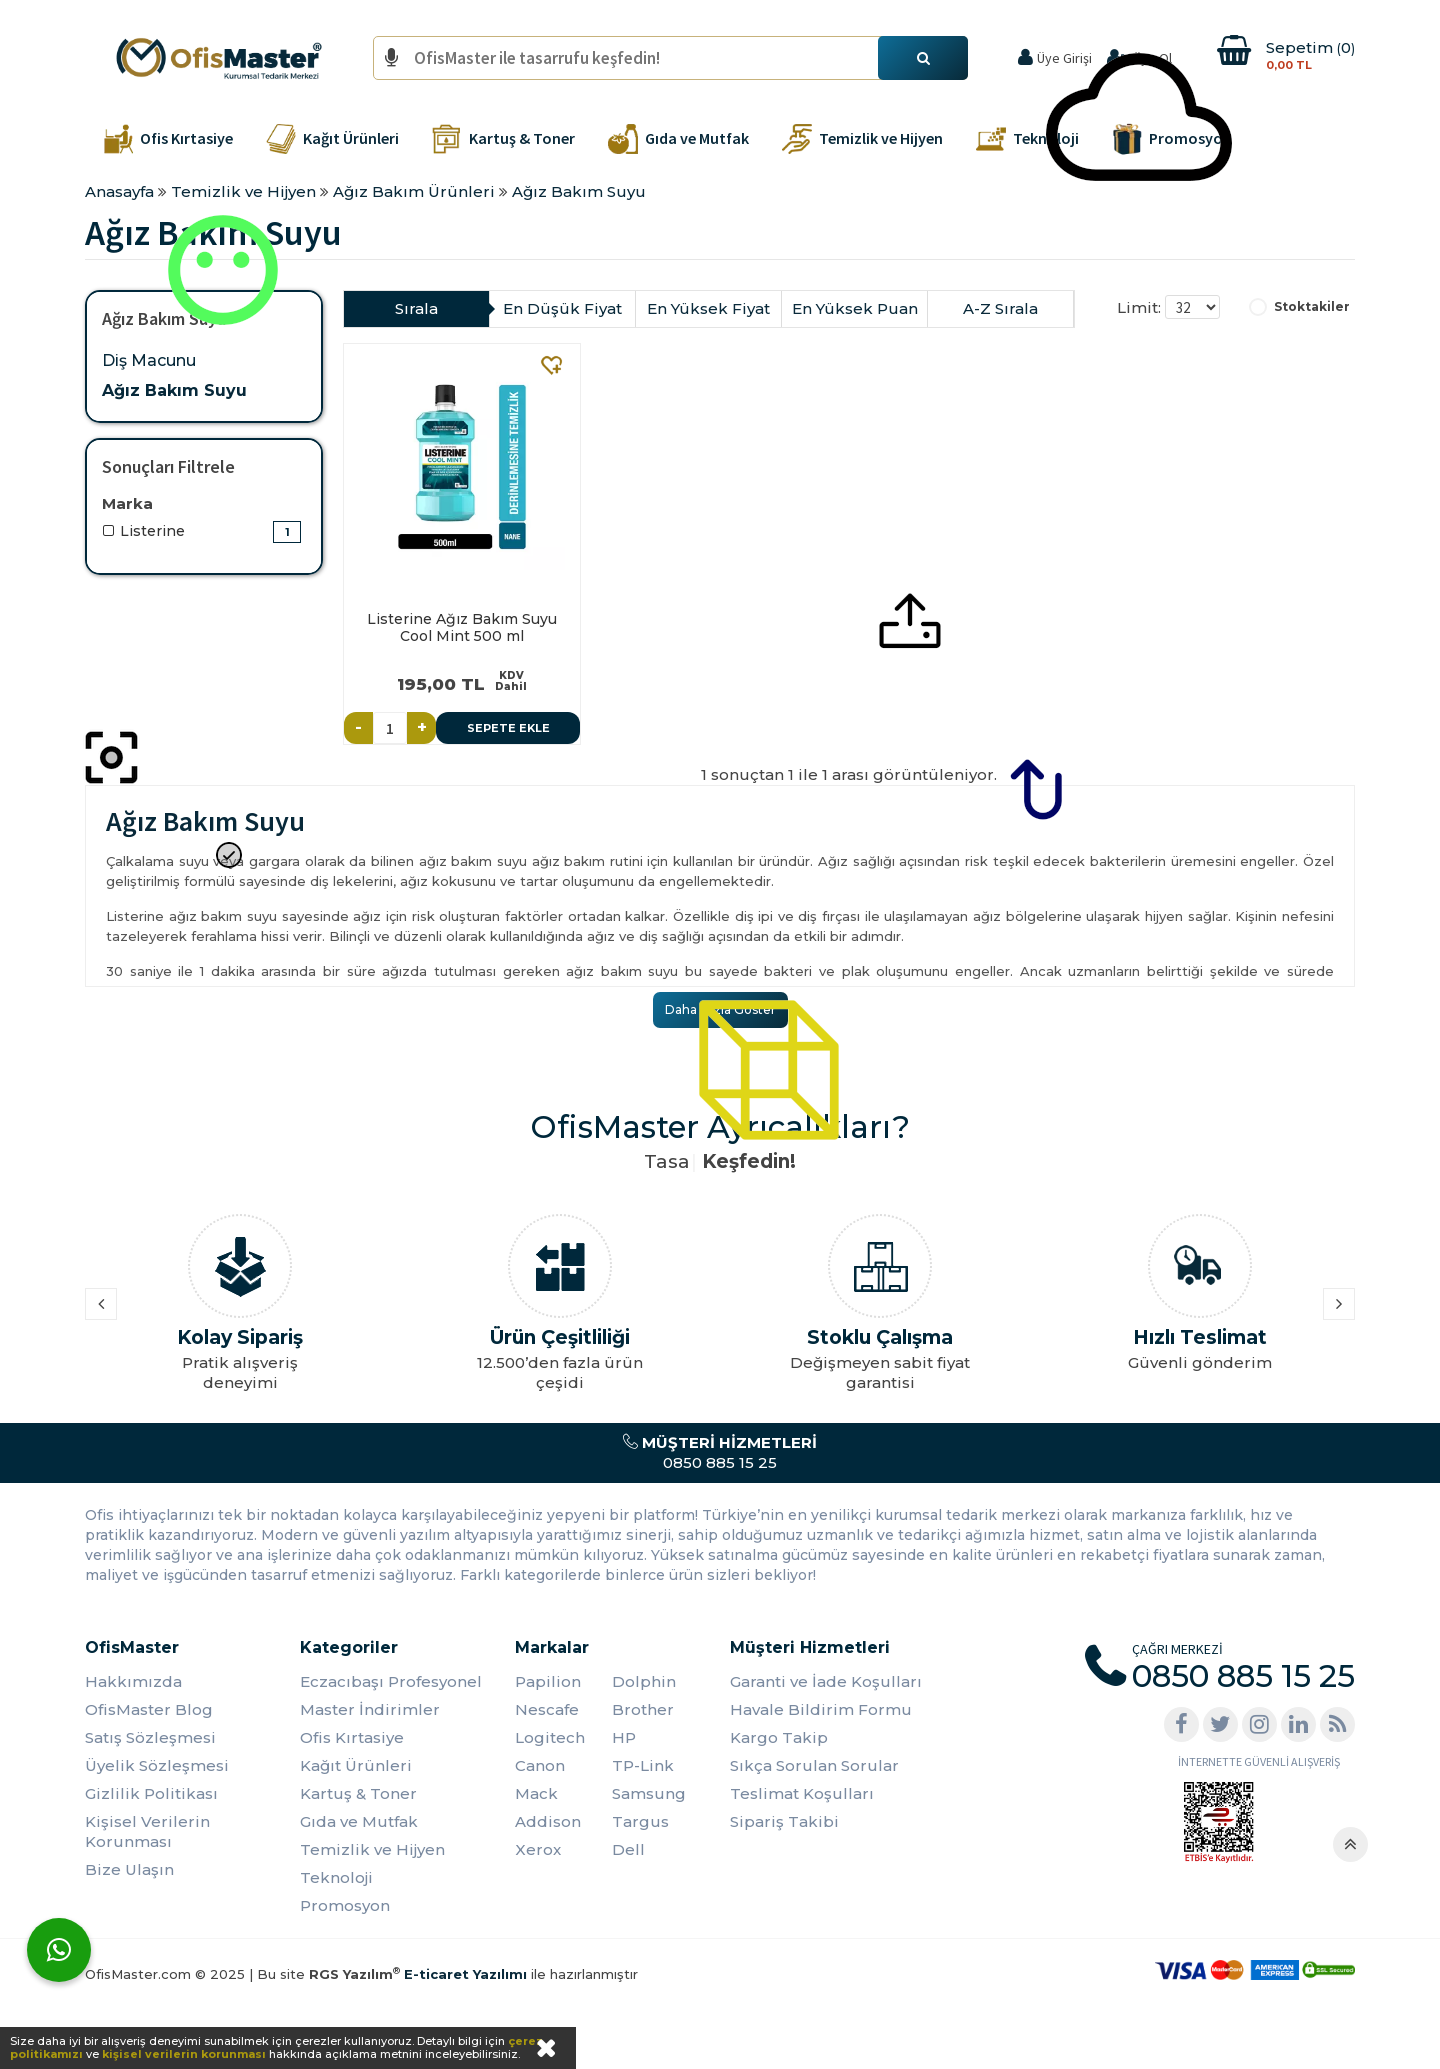 The height and width of the screenshot is (2069, 1440). Describe the element at coordinates (223, 270) in the screenshot. I see `select a neutral or blank reaction` at that location.